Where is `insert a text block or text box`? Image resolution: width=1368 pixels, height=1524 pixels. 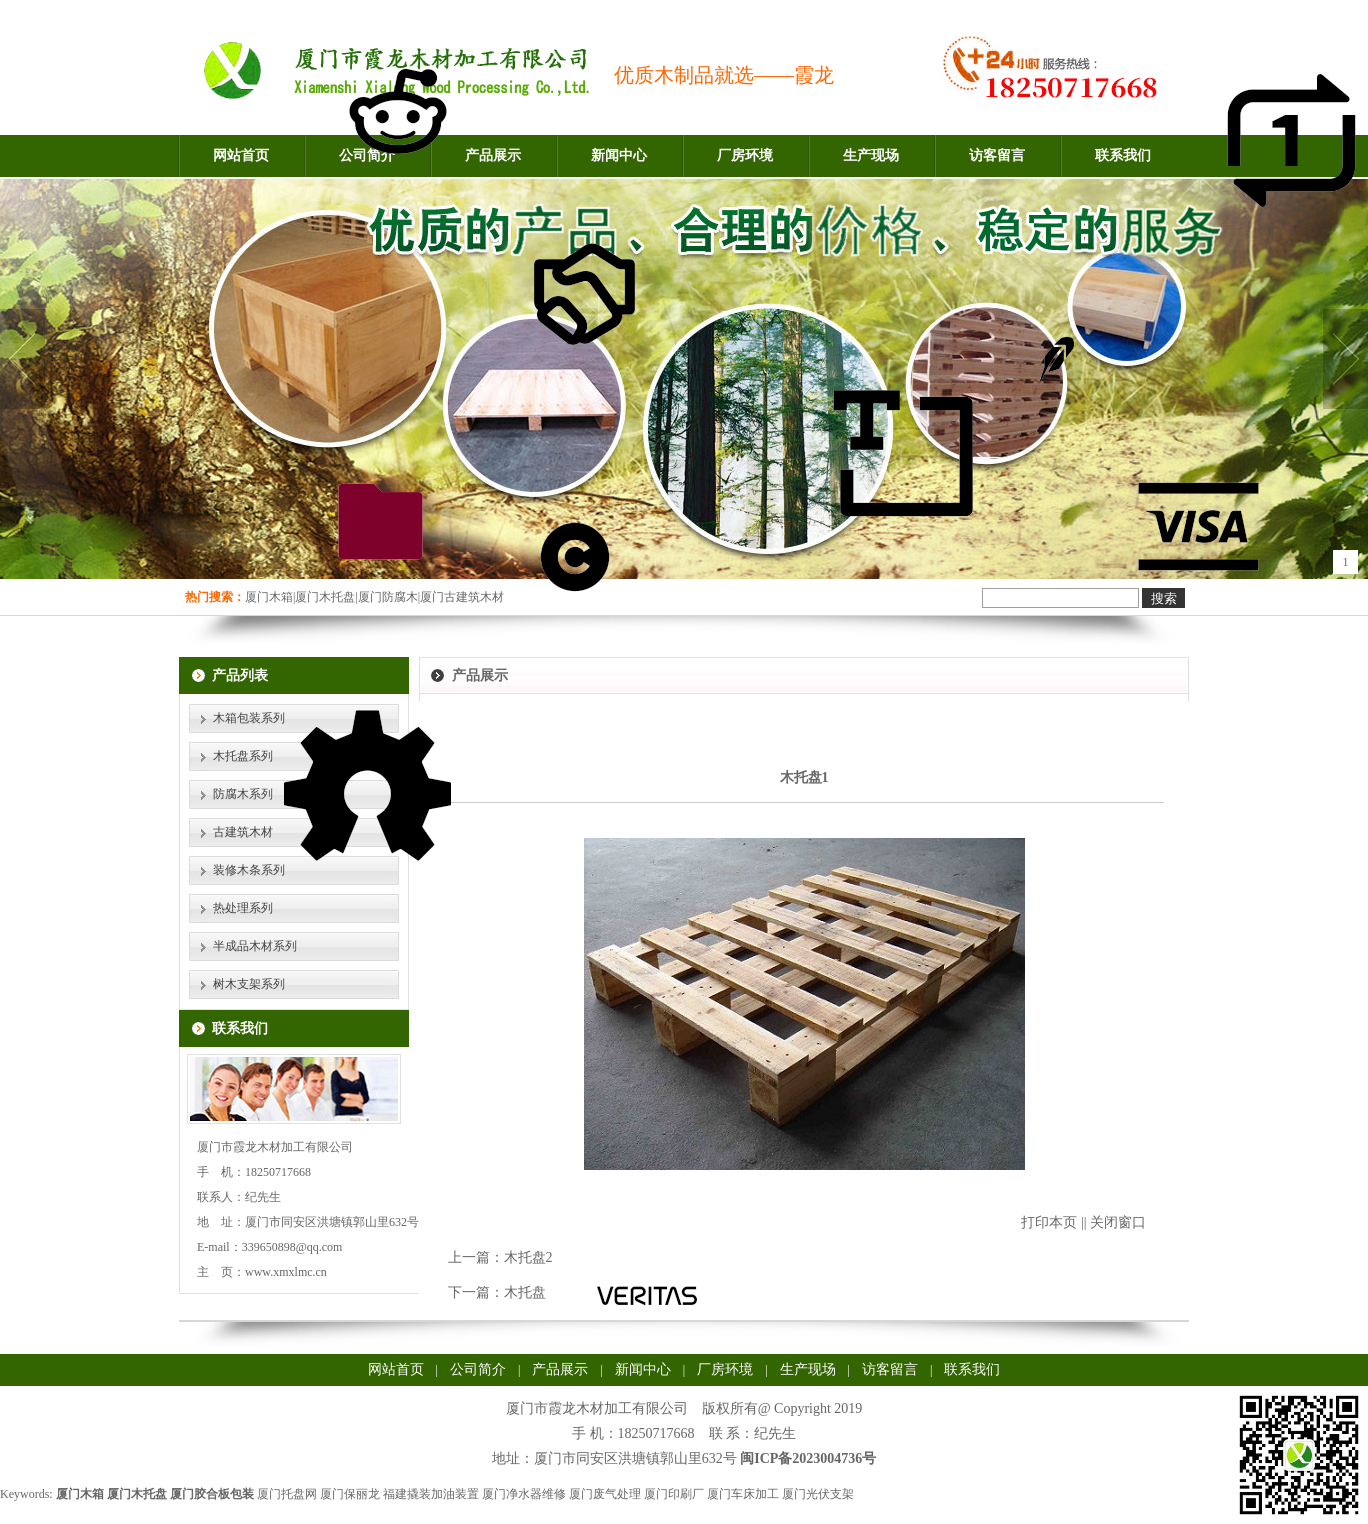 insert a text block or text box is located at coordinates (906, 456).